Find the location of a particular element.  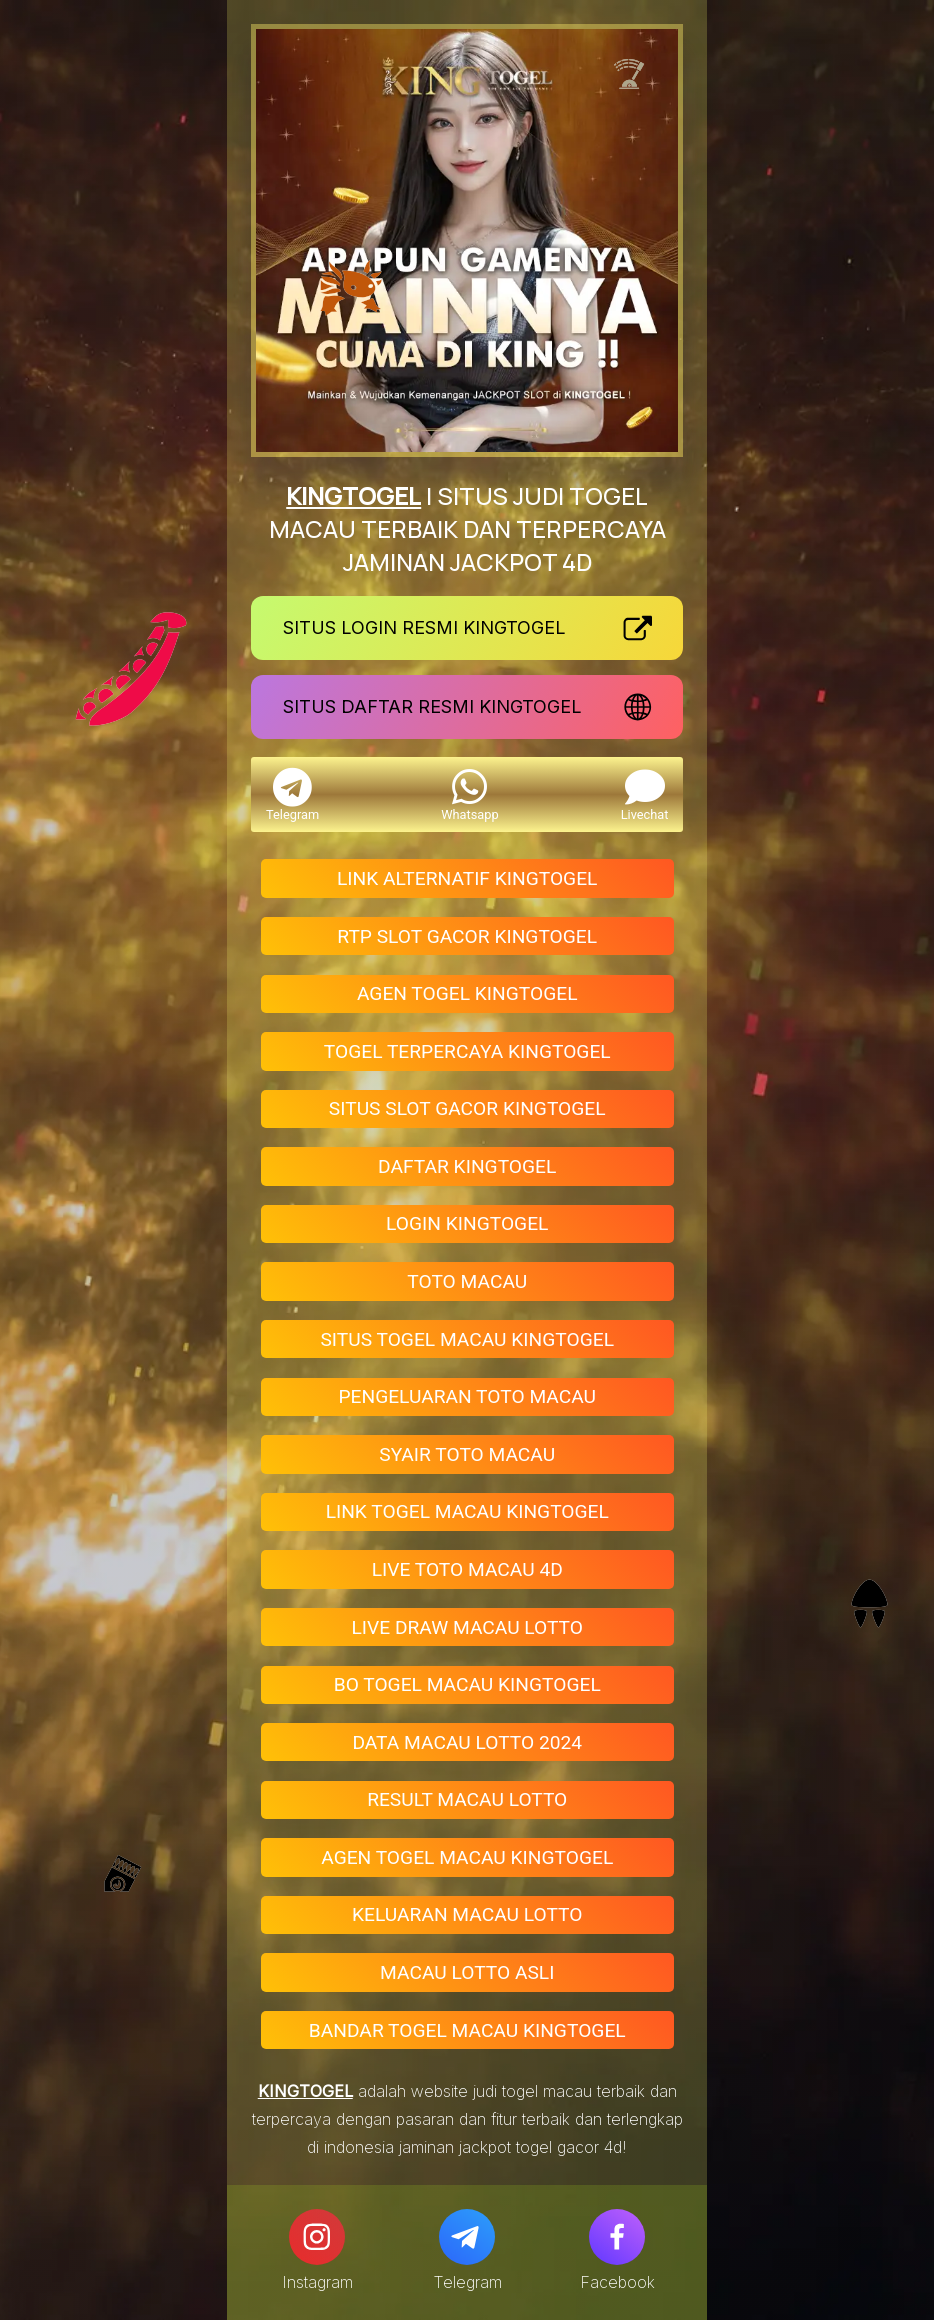

activate jetpack or boost ability is located at coordinates (869, 1603).